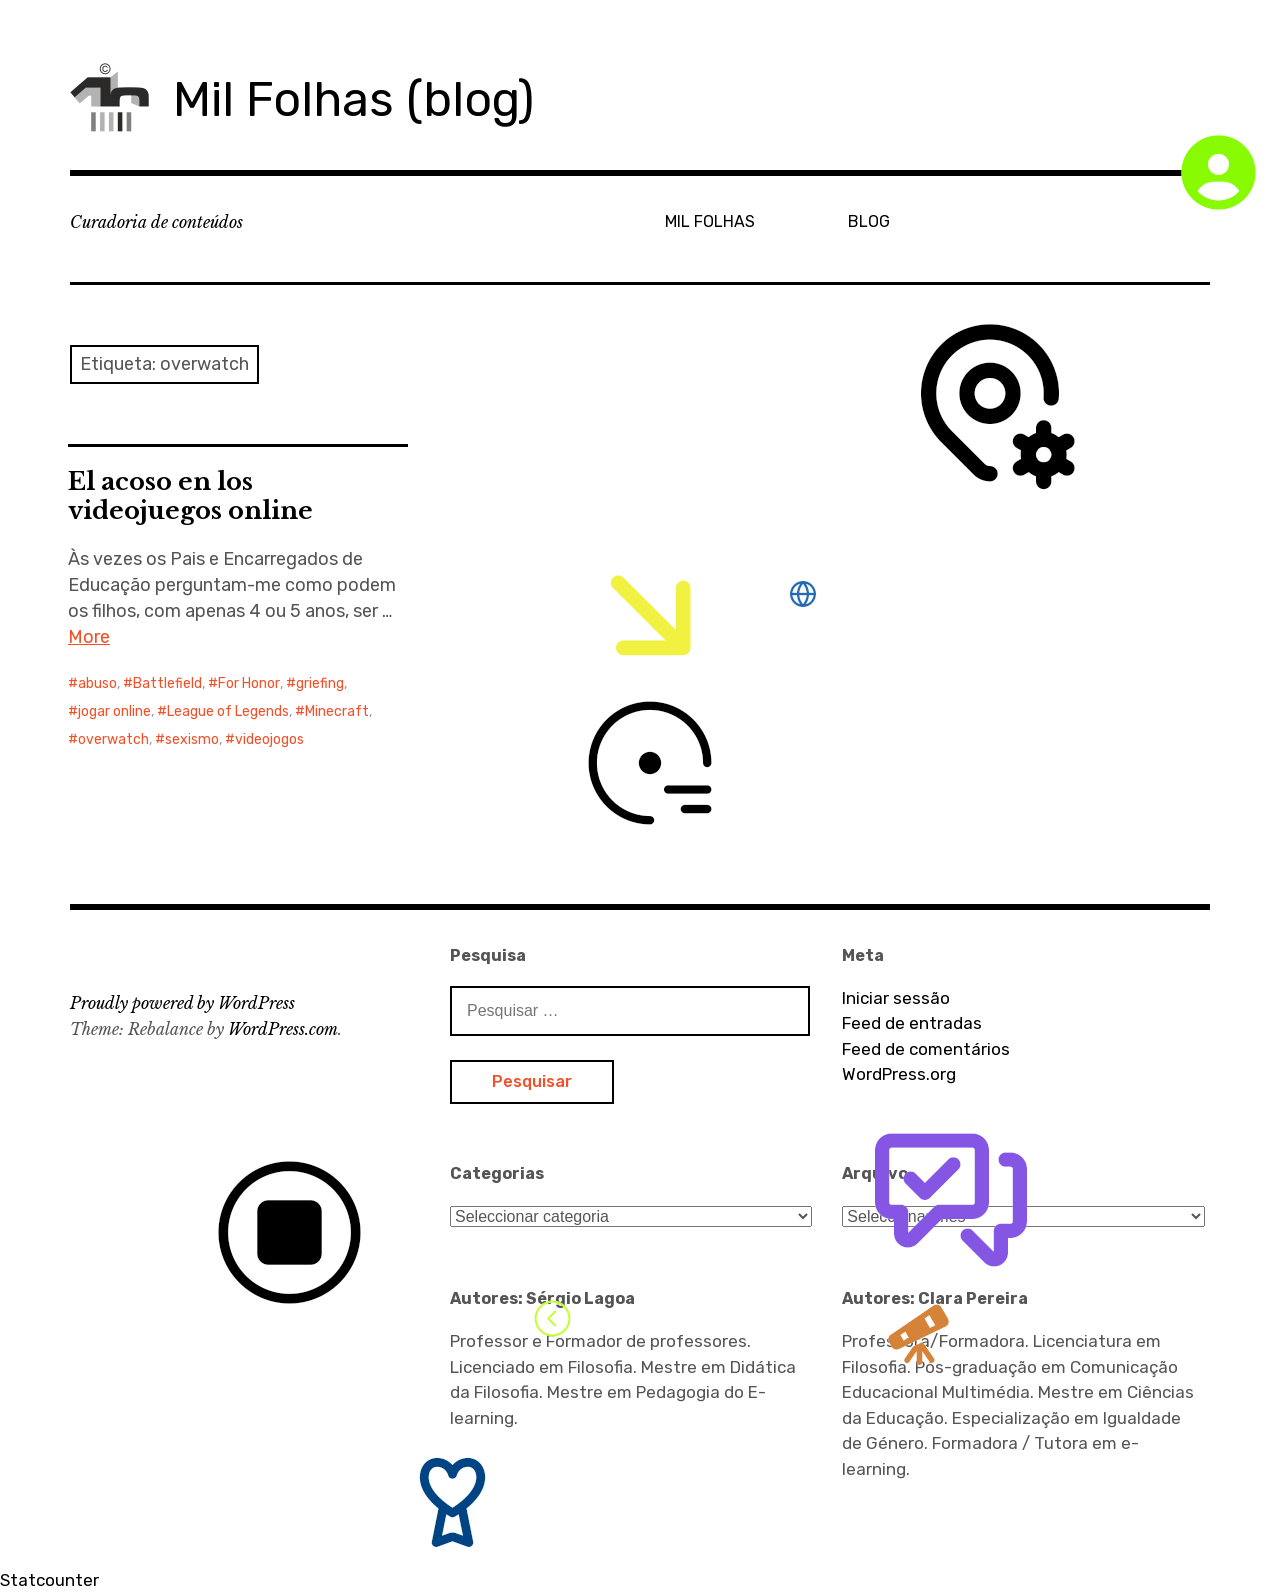 This screenshot has height=1593, width=1280. What do you see at coordinates (650, 615) in the screenshot?
I see `navigate to the next item diagonally` at bounding box center [650, 615].